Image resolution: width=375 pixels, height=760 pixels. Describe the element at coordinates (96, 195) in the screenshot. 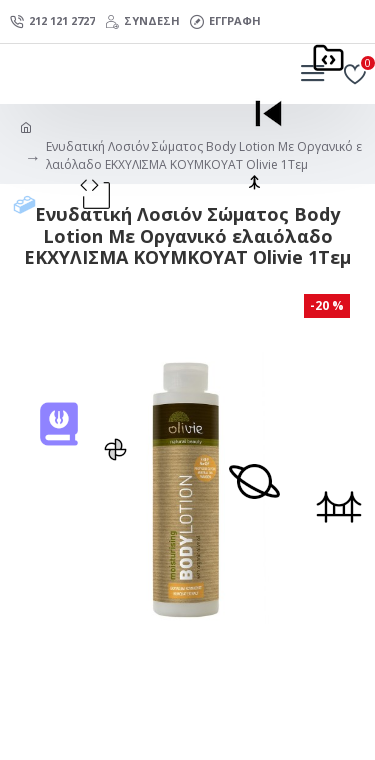

I see `insert a code block or snippet` at that location.